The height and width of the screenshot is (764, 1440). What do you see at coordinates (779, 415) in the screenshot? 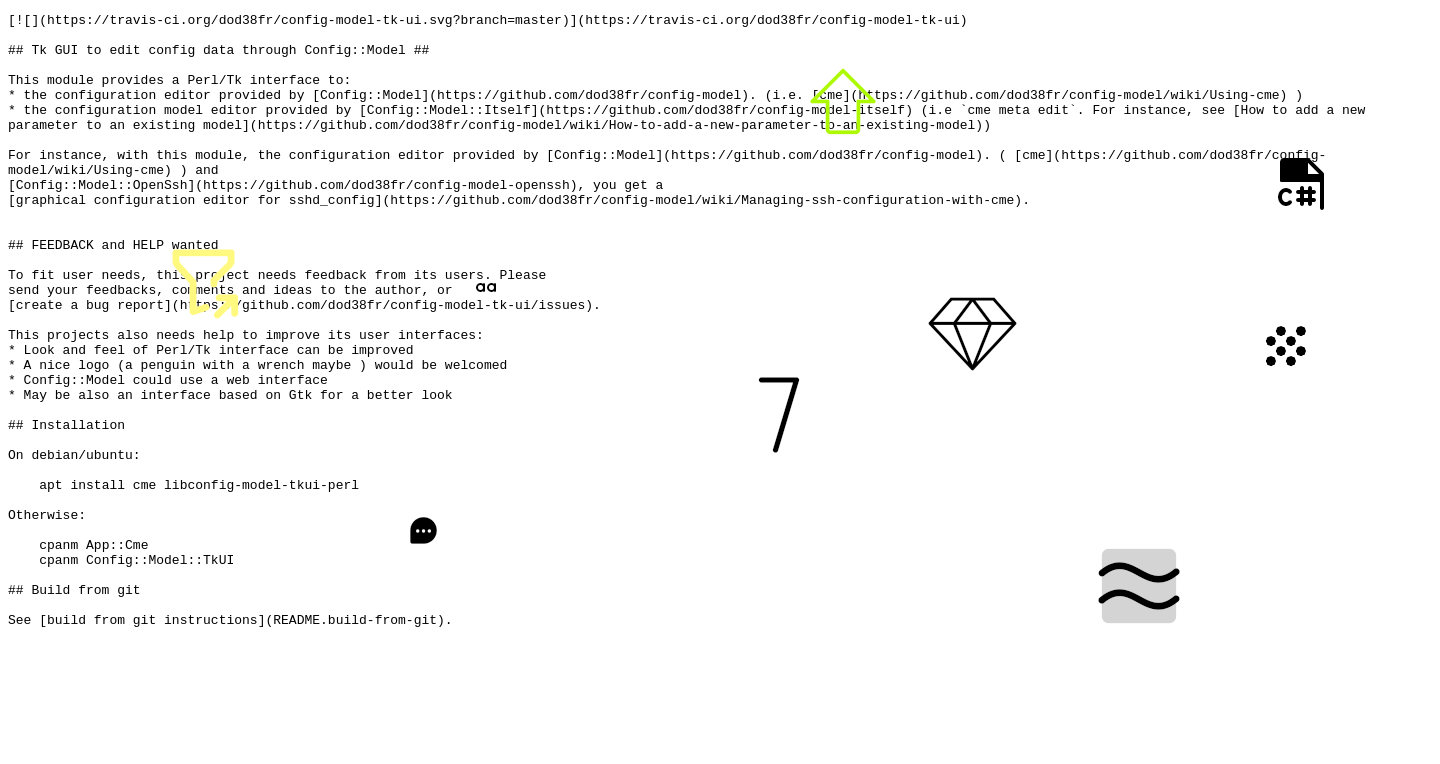
I see `indicates the number seven in a list or sequence` at bounding box center [779, 415].